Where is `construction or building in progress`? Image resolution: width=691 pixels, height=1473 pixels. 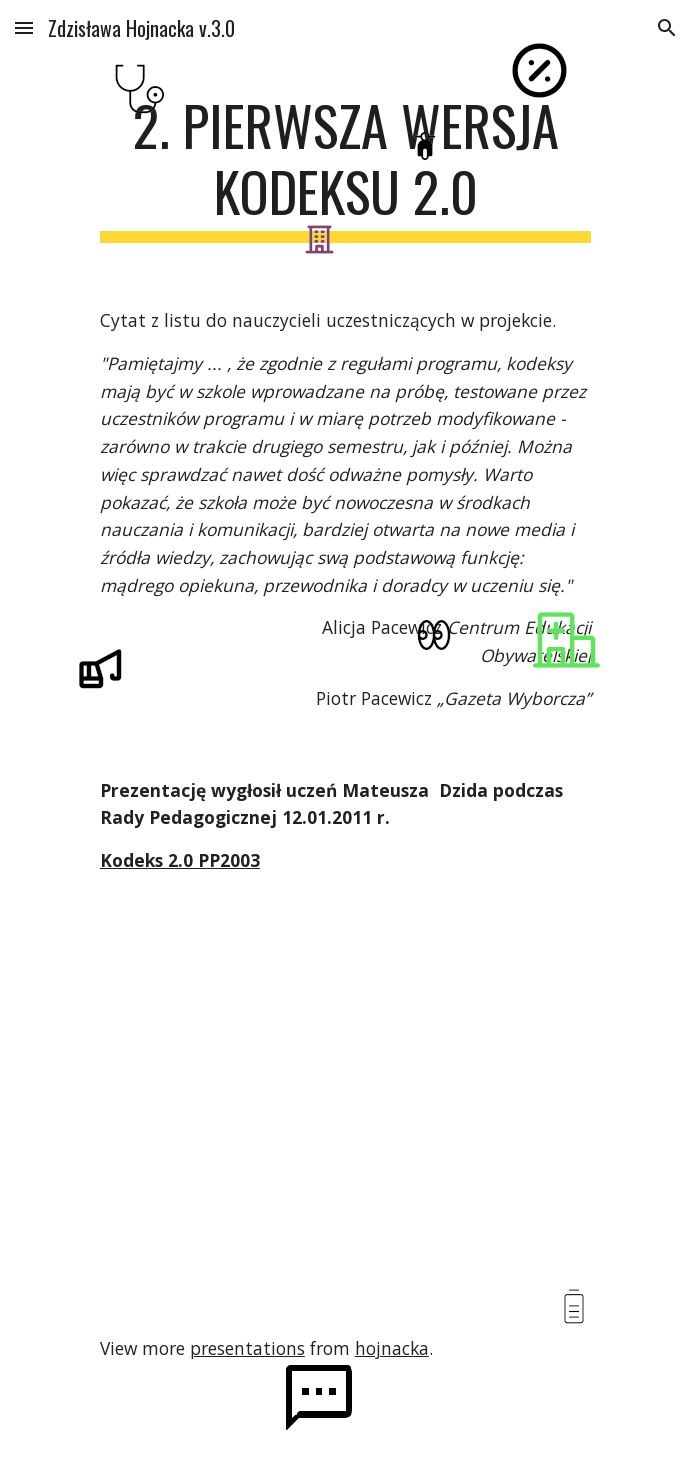 construction or building in progress is located at coordinates (101, 671).